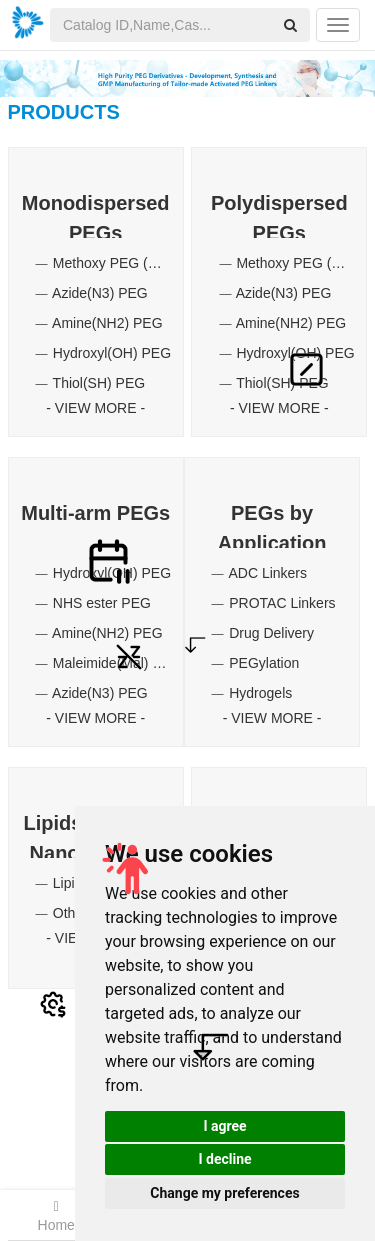 The width and height of the screenshot is (375, 1241). Describe the element at coordinates (129, 657) in the screenshot. I see `disable sleep mode` at that location.